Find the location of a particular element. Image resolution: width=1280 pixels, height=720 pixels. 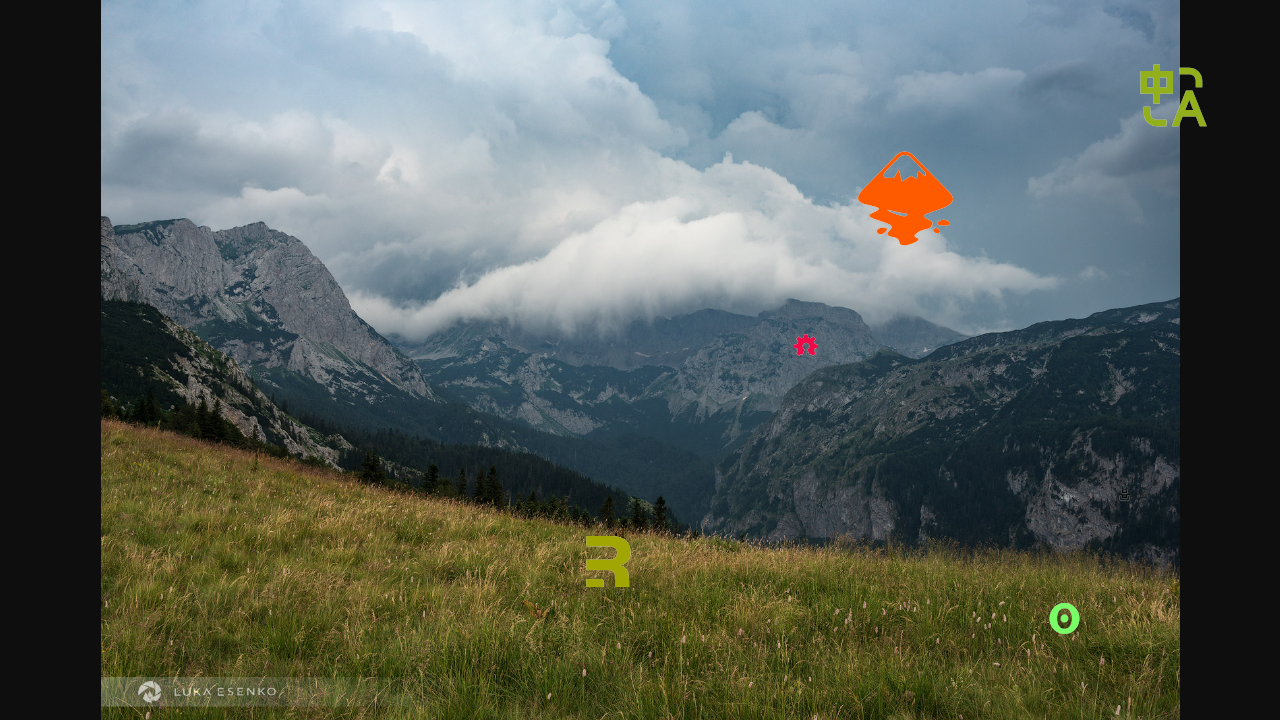

translate text to another language is located at coordinates (1173, 97).